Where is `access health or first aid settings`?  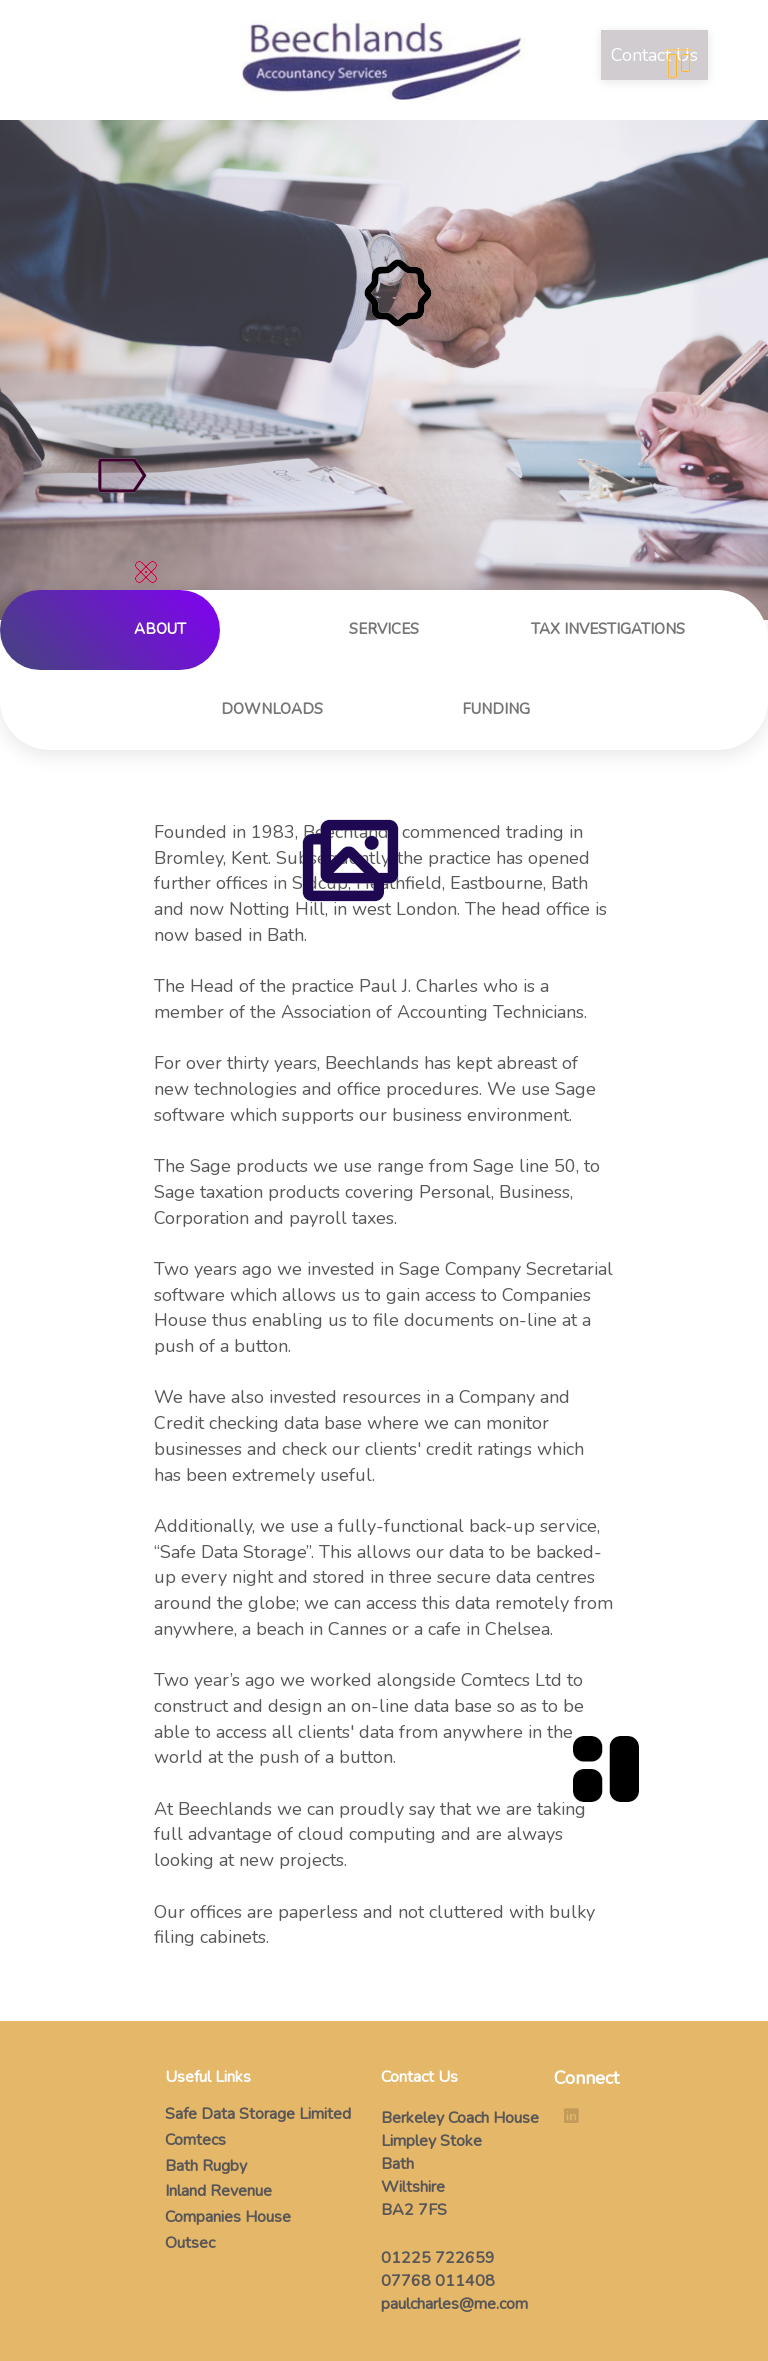
access health or first aid settings is located at coordinates (146, 572).